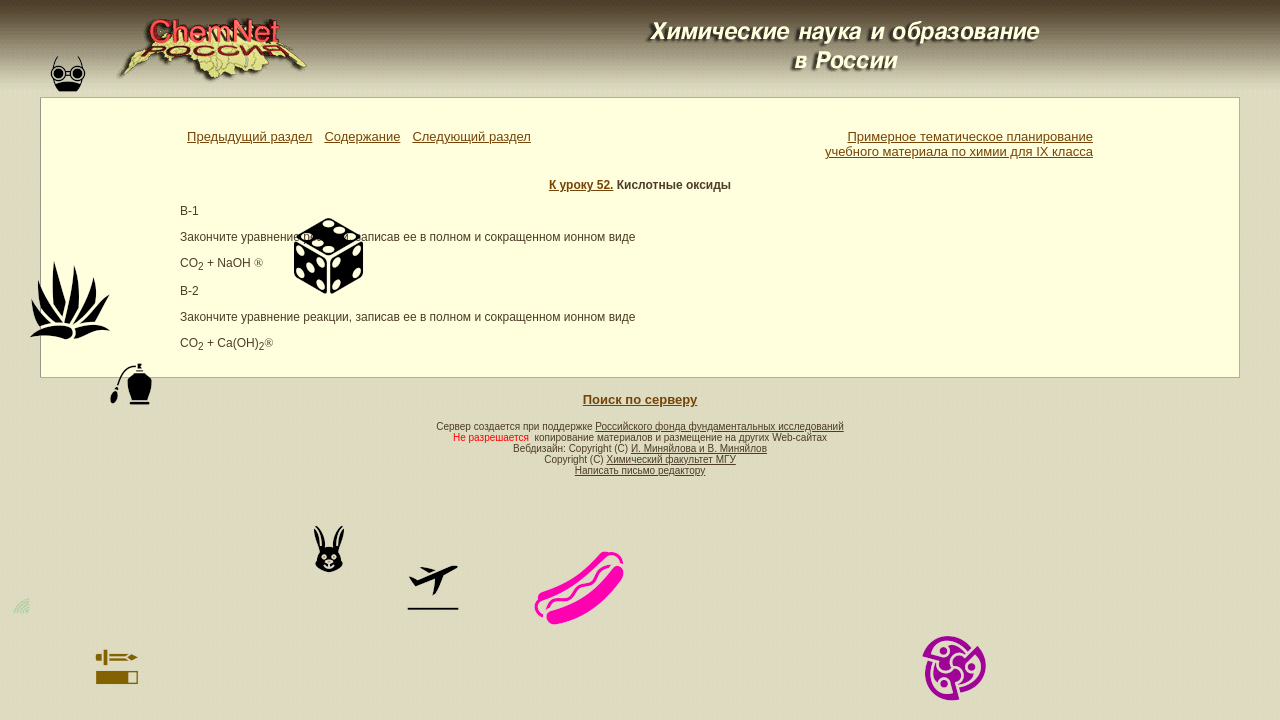 The image size is (1280, 720). Describe the element at coordinates (328, 256) in the screenshot. I see `roll the dice or randomize` at that location.